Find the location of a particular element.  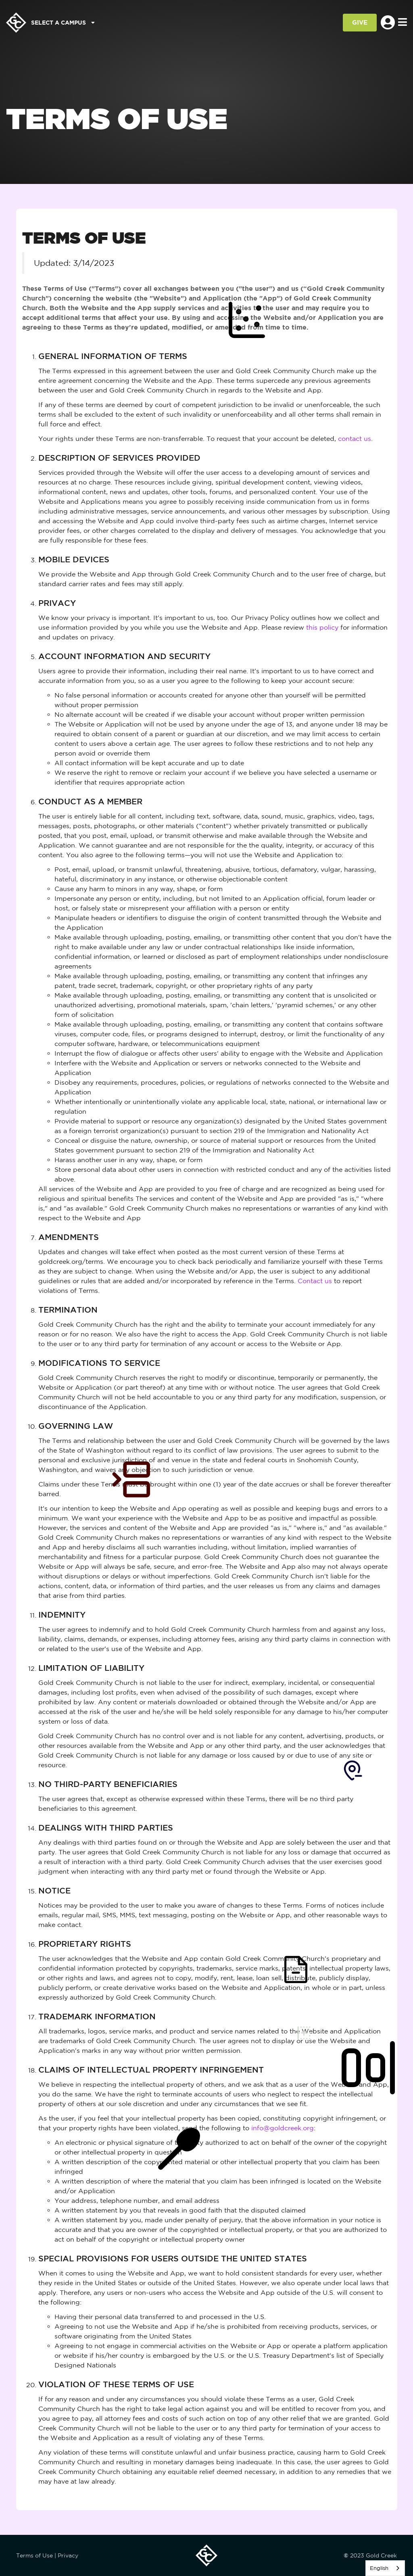

align elements to the end of the horizontal axis is located at coordinates (368, 2068).